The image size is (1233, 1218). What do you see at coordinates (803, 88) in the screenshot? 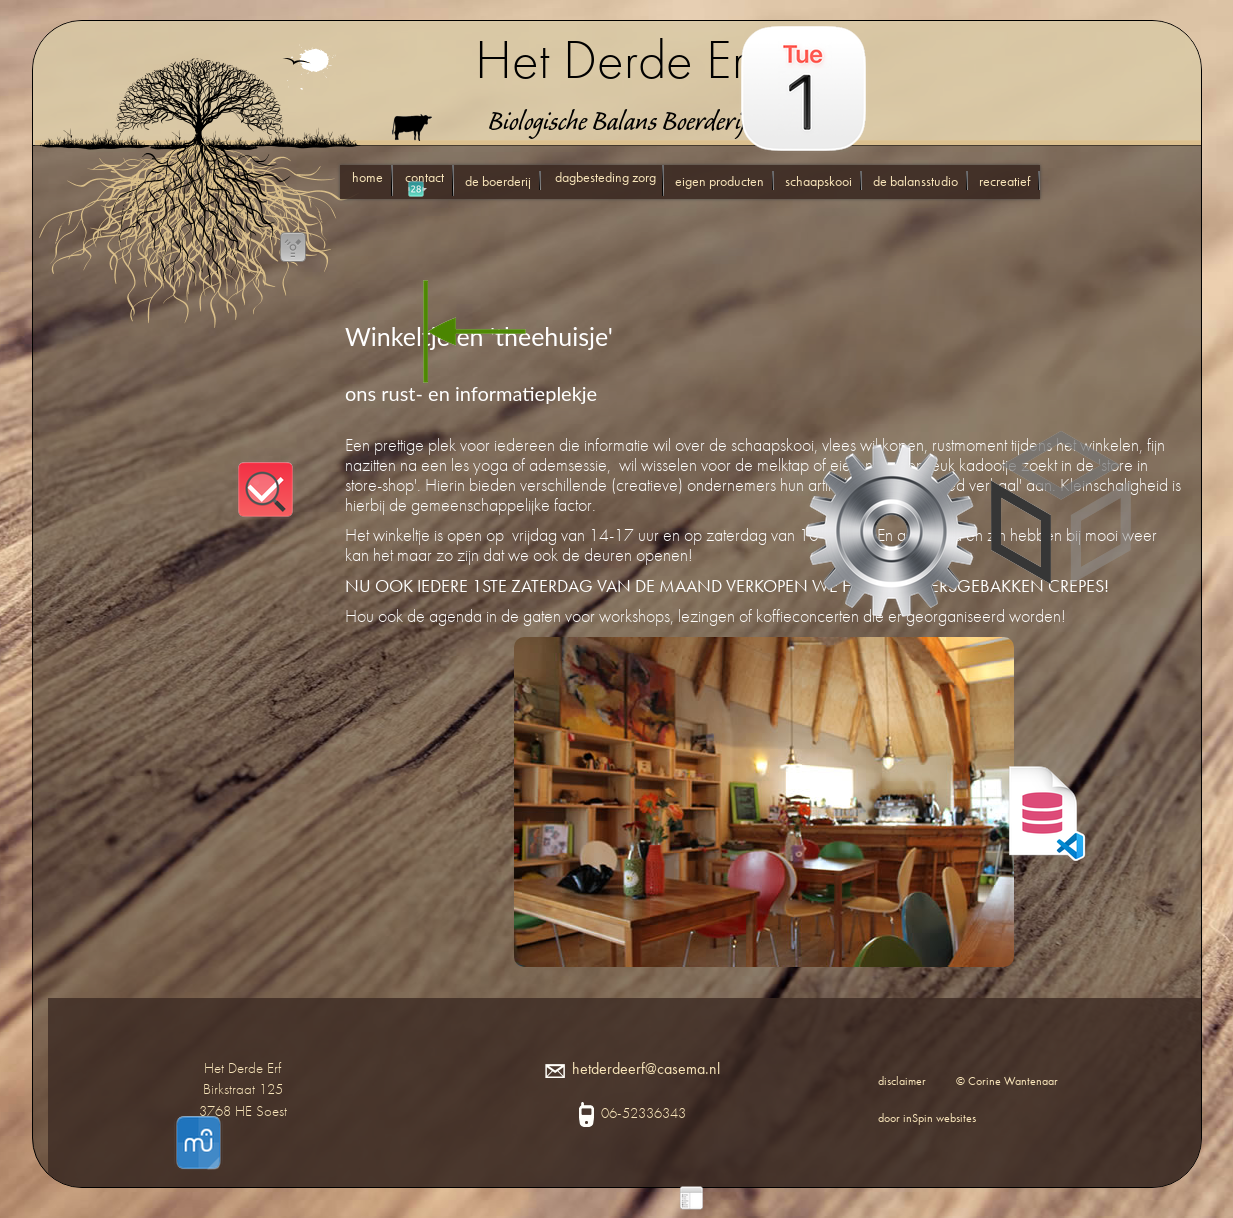
I see `open the calendar app` at bounding box center [803, 88].